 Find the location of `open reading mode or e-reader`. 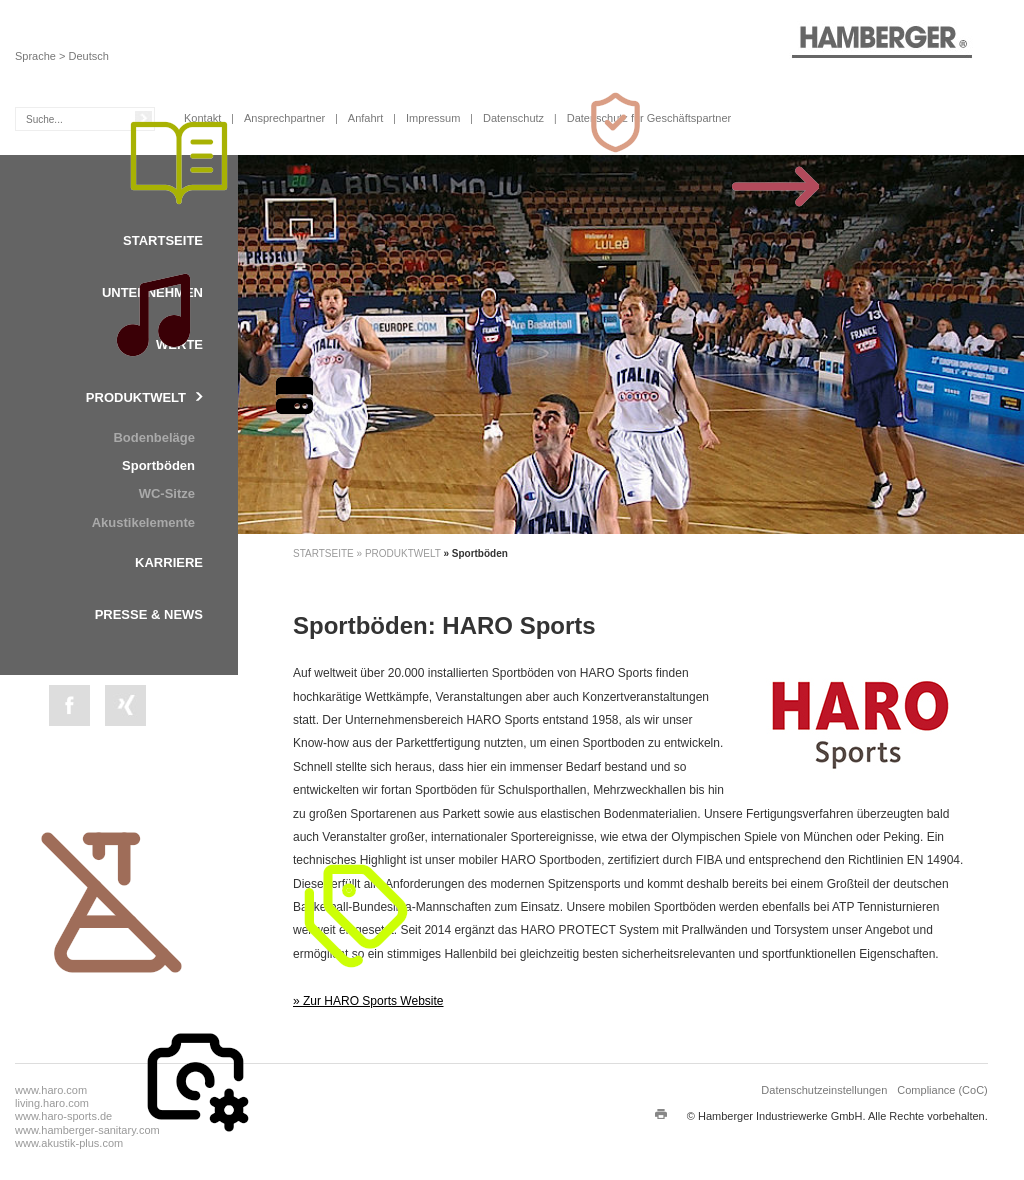

open reading mode or e-reader is located at coordinates (179, 156).